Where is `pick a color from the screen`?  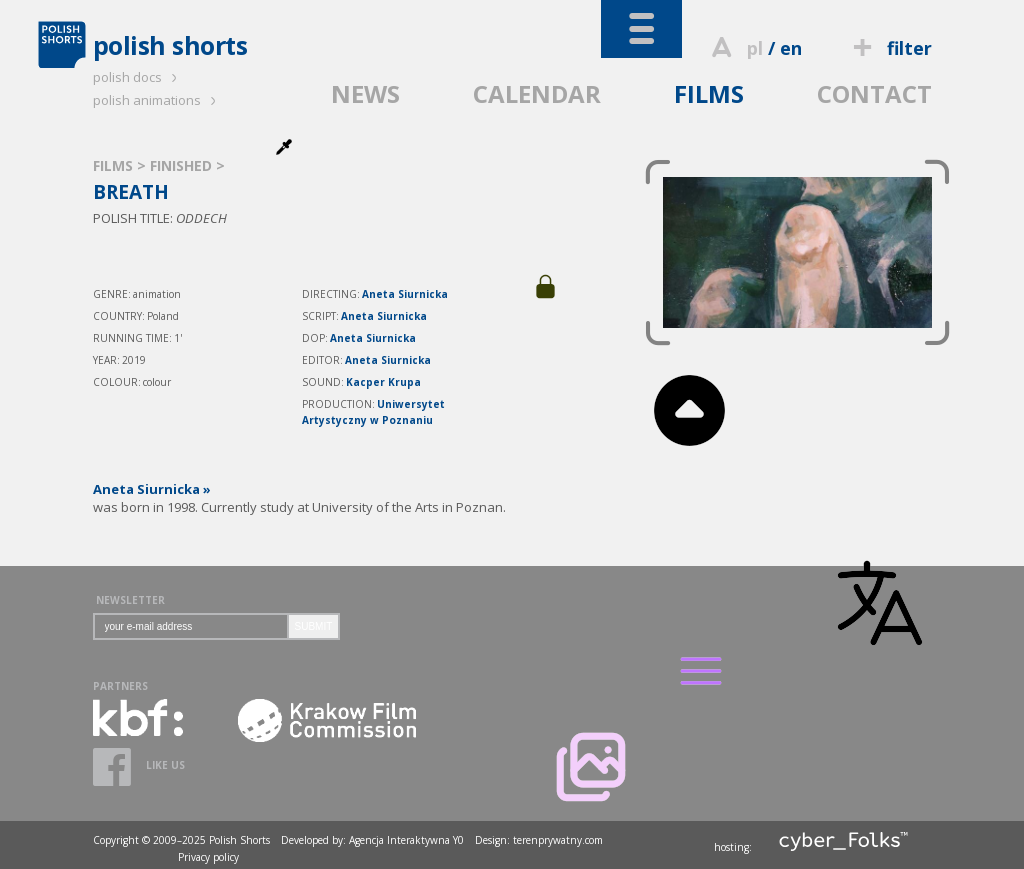
pick a color from the screen is located at coordinates (284, 147).